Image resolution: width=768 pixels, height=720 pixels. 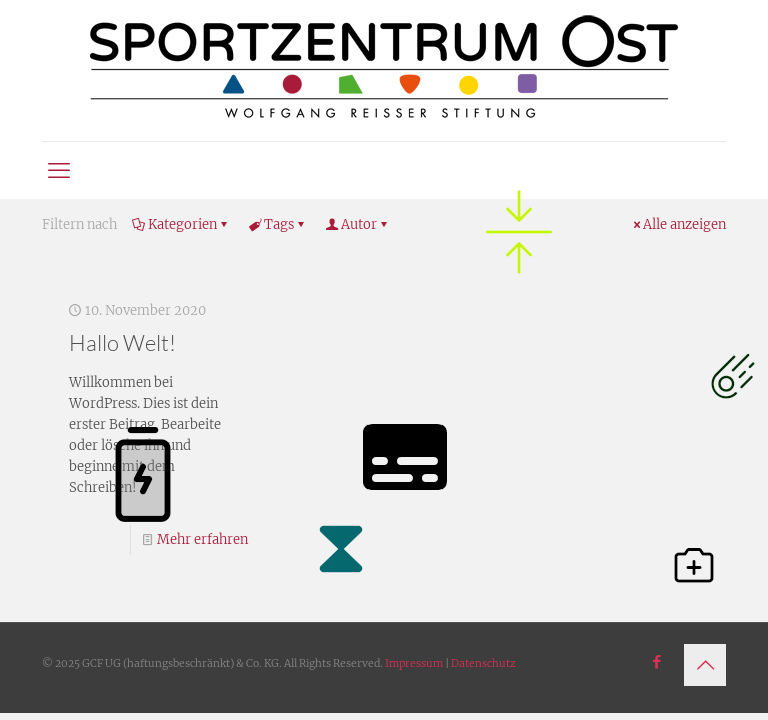 What do you see at coordinates (405, 457) in the screenshot?
I see `enable subtitles or closed captions` at bounding box center [405, 457].